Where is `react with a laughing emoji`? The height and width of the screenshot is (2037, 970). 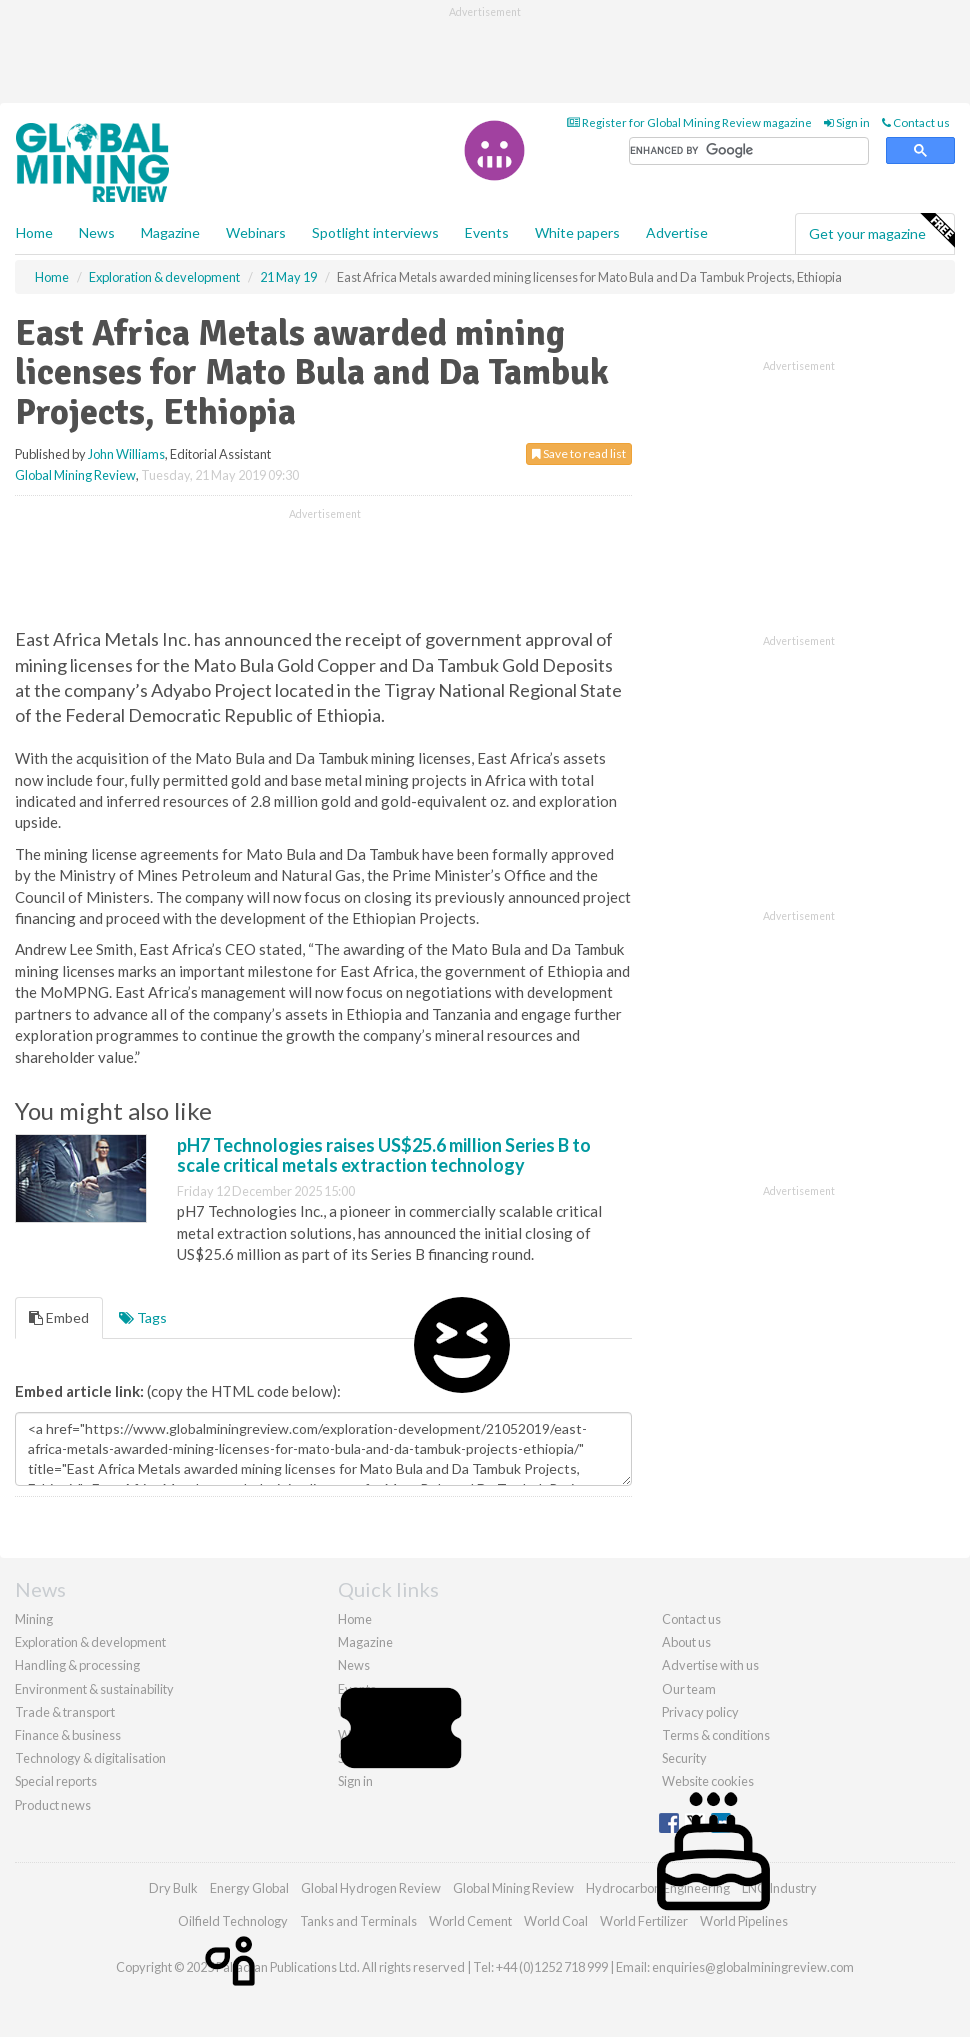
react with a laughing emoji is located at coordinates (462, 1345).